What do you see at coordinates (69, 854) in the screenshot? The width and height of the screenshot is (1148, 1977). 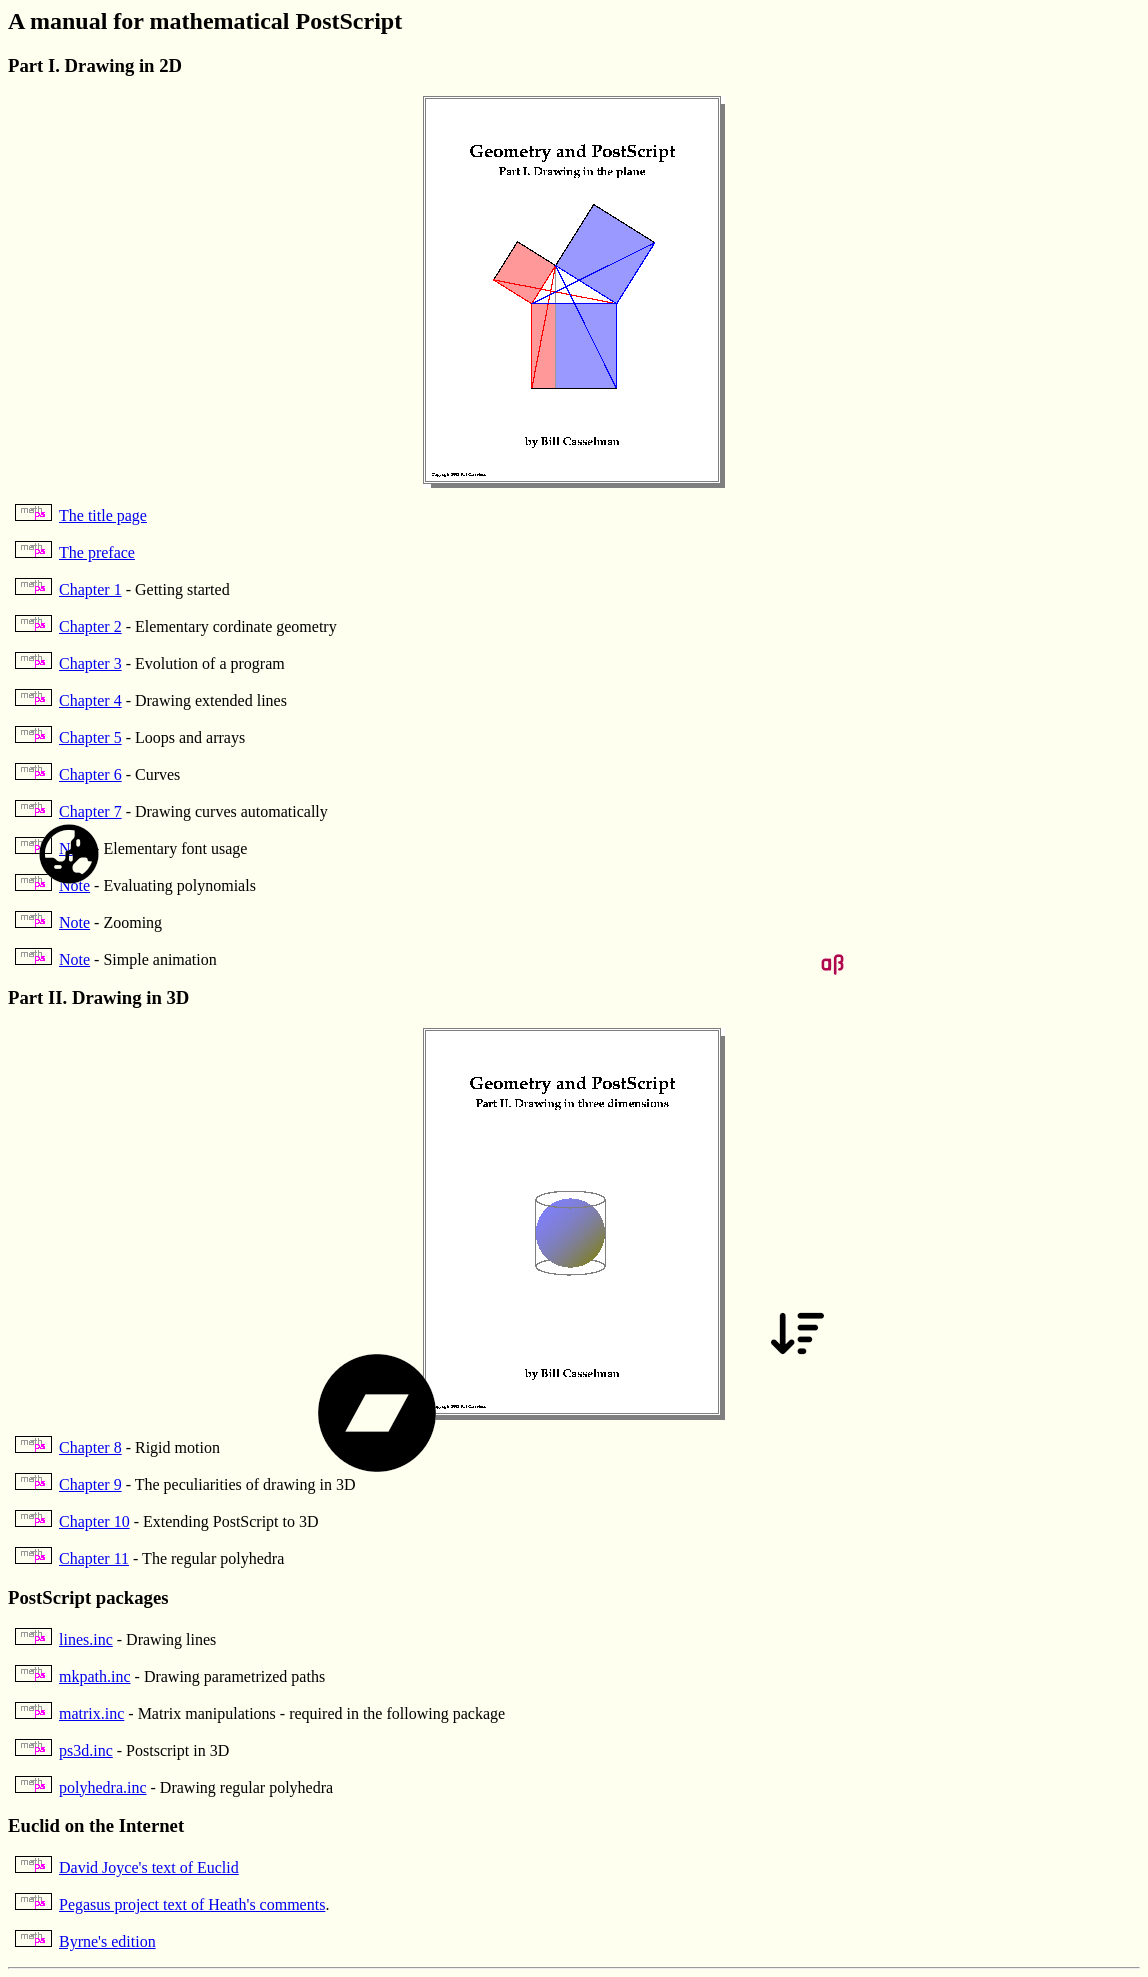 I see `switch to asia region settings` at bounding box center [69, 854].